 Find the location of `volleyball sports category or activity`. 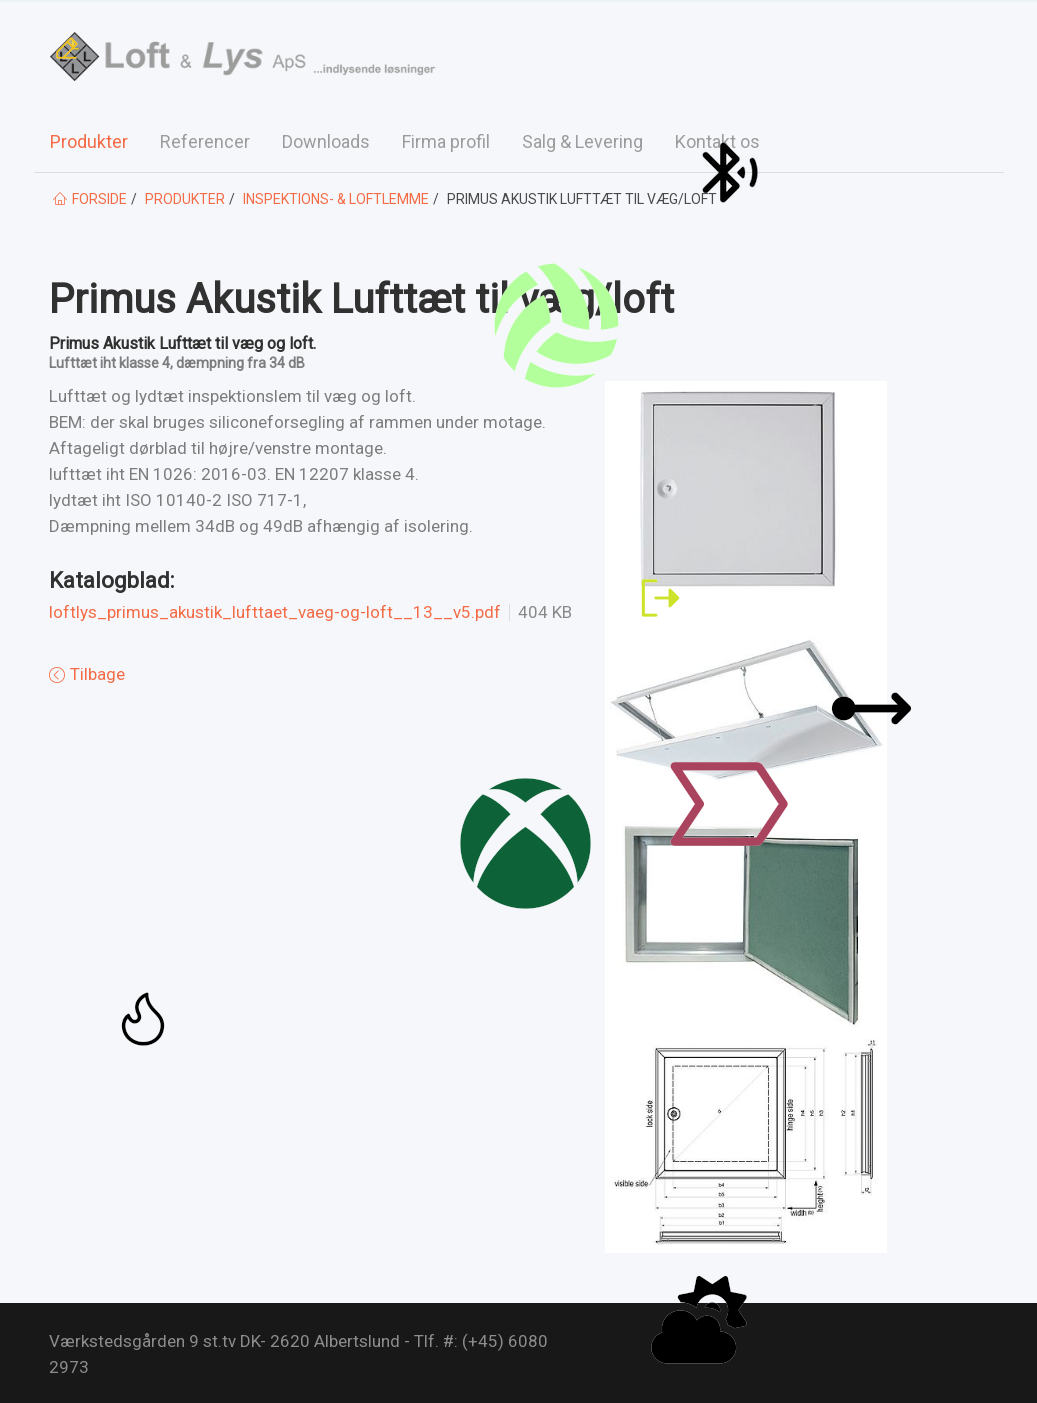

volleyball sports category or activity is located at coordinates (556, 325).